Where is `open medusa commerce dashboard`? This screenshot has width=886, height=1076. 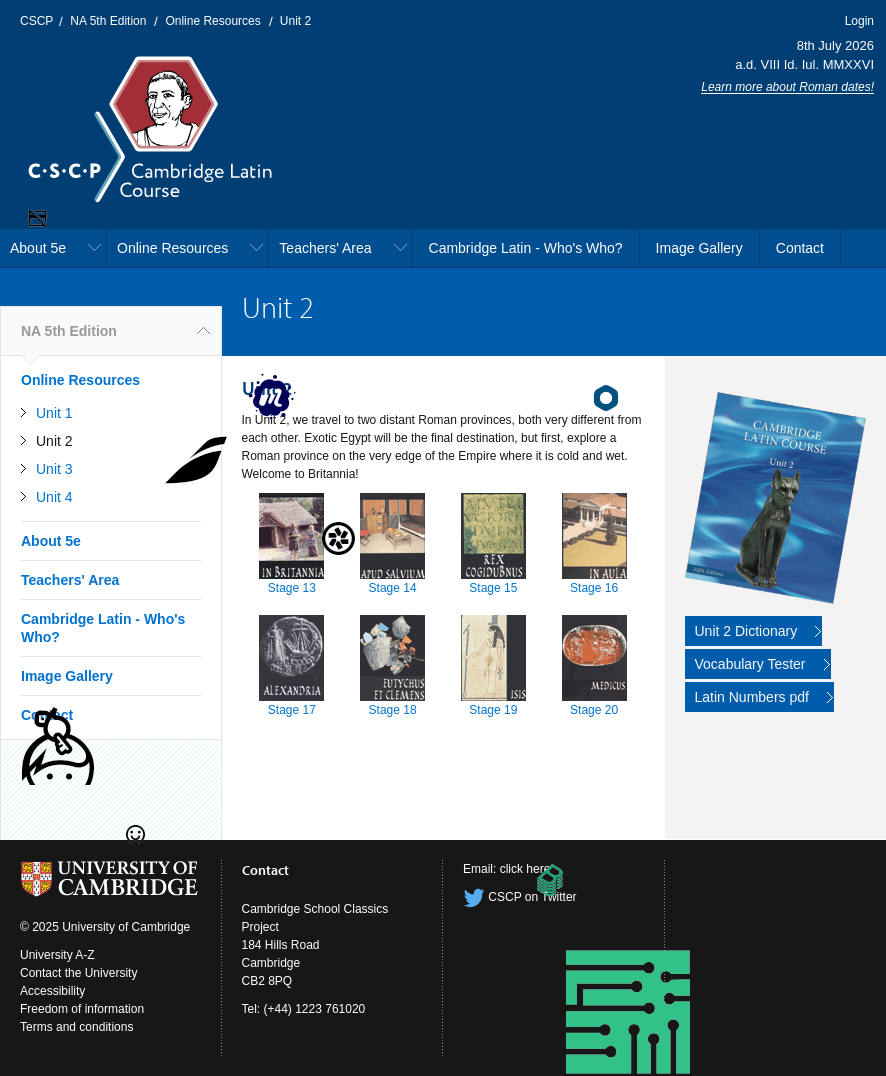 open medusa commerce dashboard is located at coordinates (606, 398).